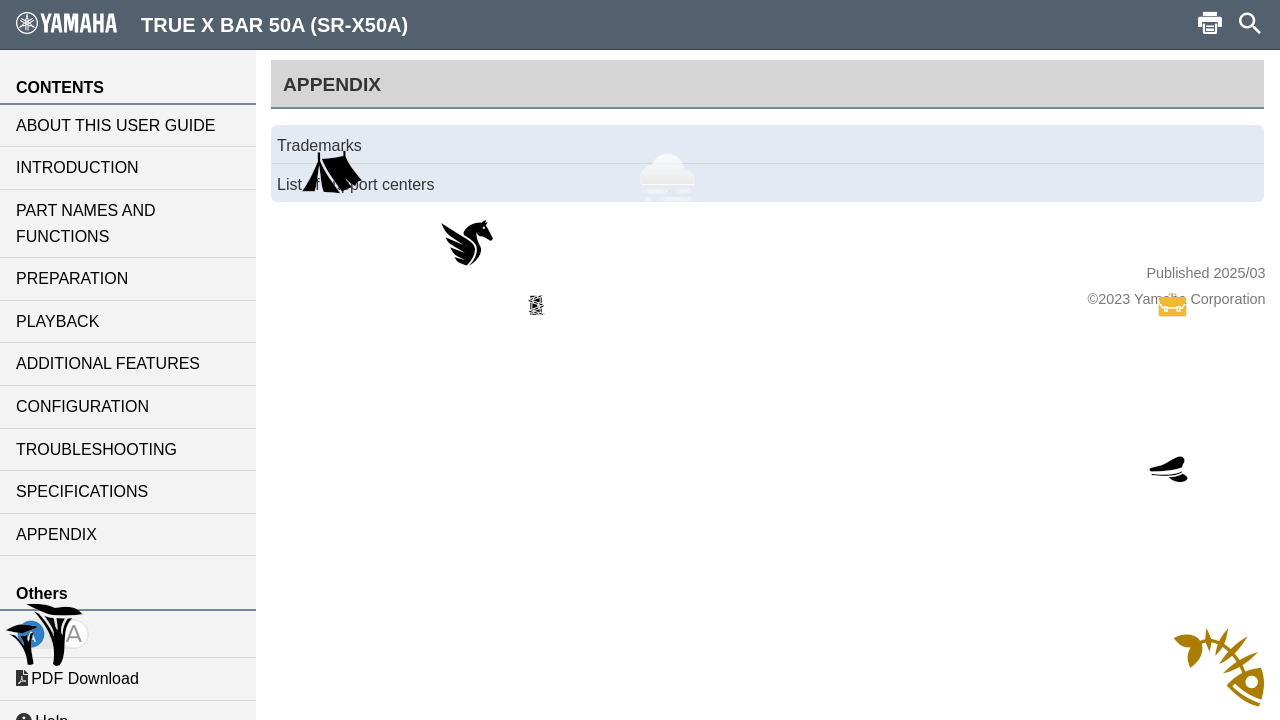 The width and height of the screenshot is (1280, 720). What do you see at coordinates (536, 305) in the screenshot?
I see `indicates a restricted or off-limits area` at bounding box center [536, 305].